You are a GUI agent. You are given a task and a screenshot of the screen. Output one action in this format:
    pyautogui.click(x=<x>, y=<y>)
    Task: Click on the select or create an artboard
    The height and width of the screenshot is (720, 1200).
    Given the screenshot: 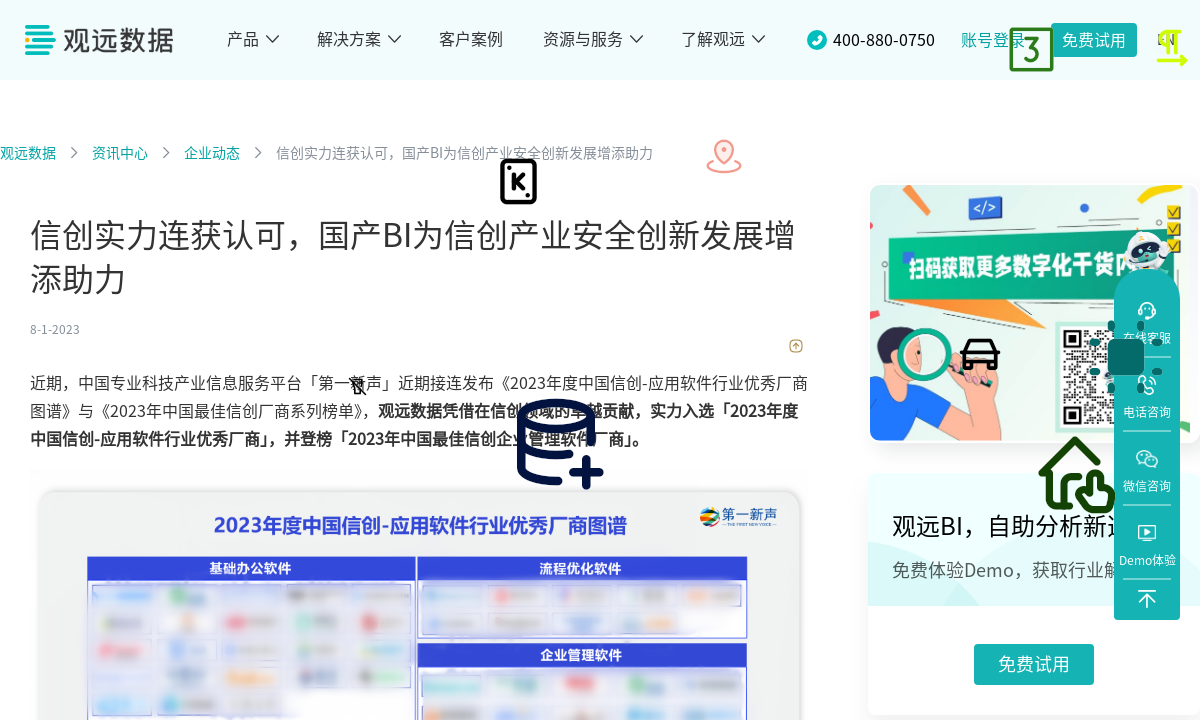 What is the action you would take?
    pyautogui.click(x=1126, y=357)
    